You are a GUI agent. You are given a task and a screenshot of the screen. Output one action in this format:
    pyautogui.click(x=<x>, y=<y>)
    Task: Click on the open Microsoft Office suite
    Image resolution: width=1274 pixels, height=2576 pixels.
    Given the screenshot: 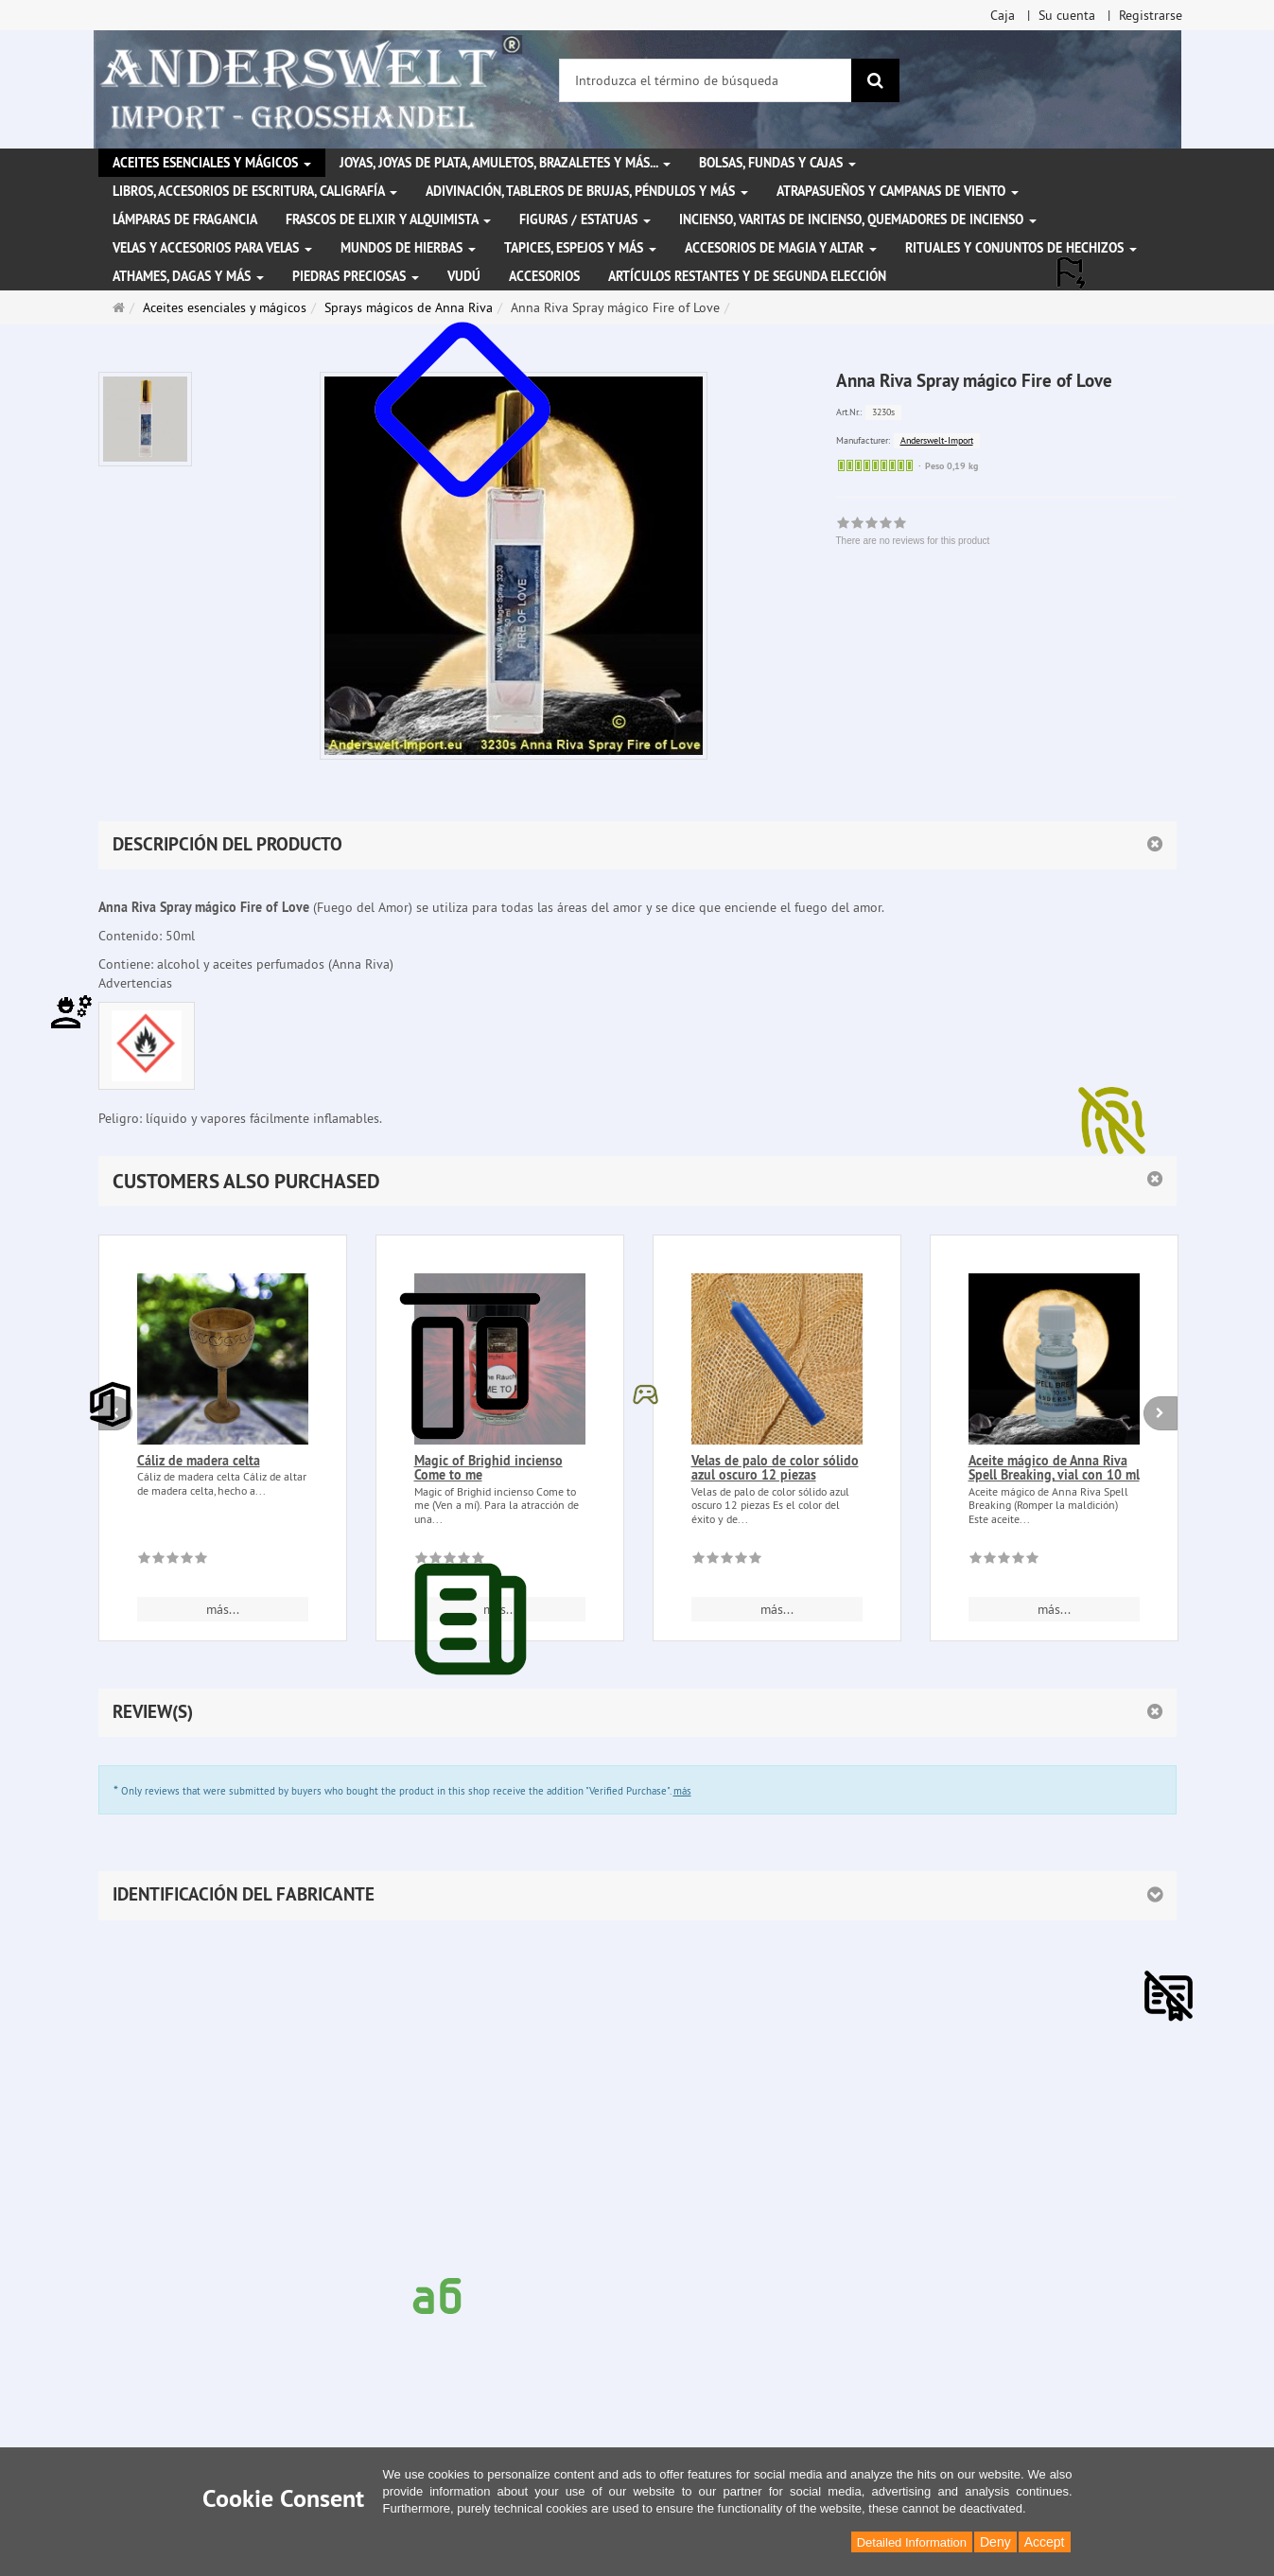 What is the action you would take?
    pyautogui.click(x=110, y=1404)
    